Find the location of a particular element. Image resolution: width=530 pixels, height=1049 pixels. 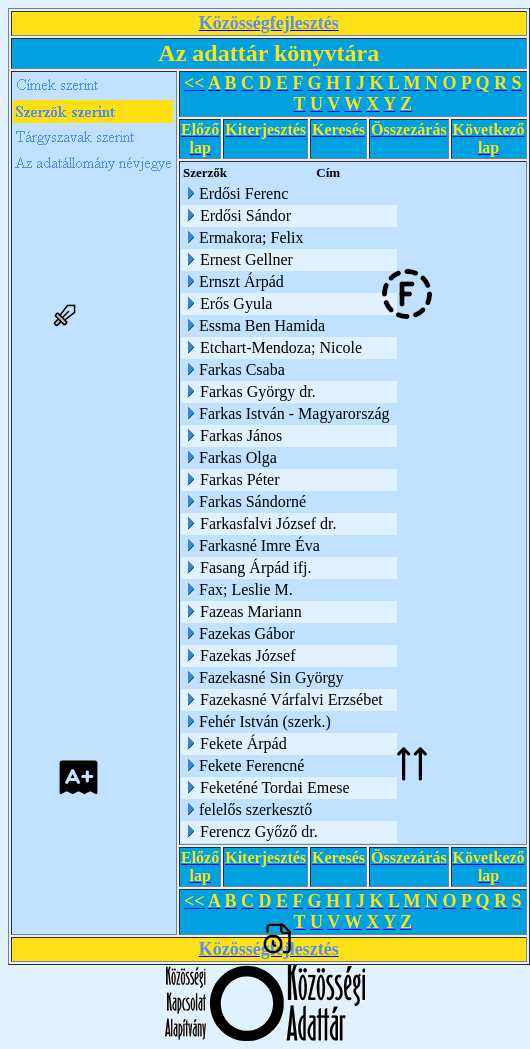

view file history or recent changes is located at coordinates (278, 938).